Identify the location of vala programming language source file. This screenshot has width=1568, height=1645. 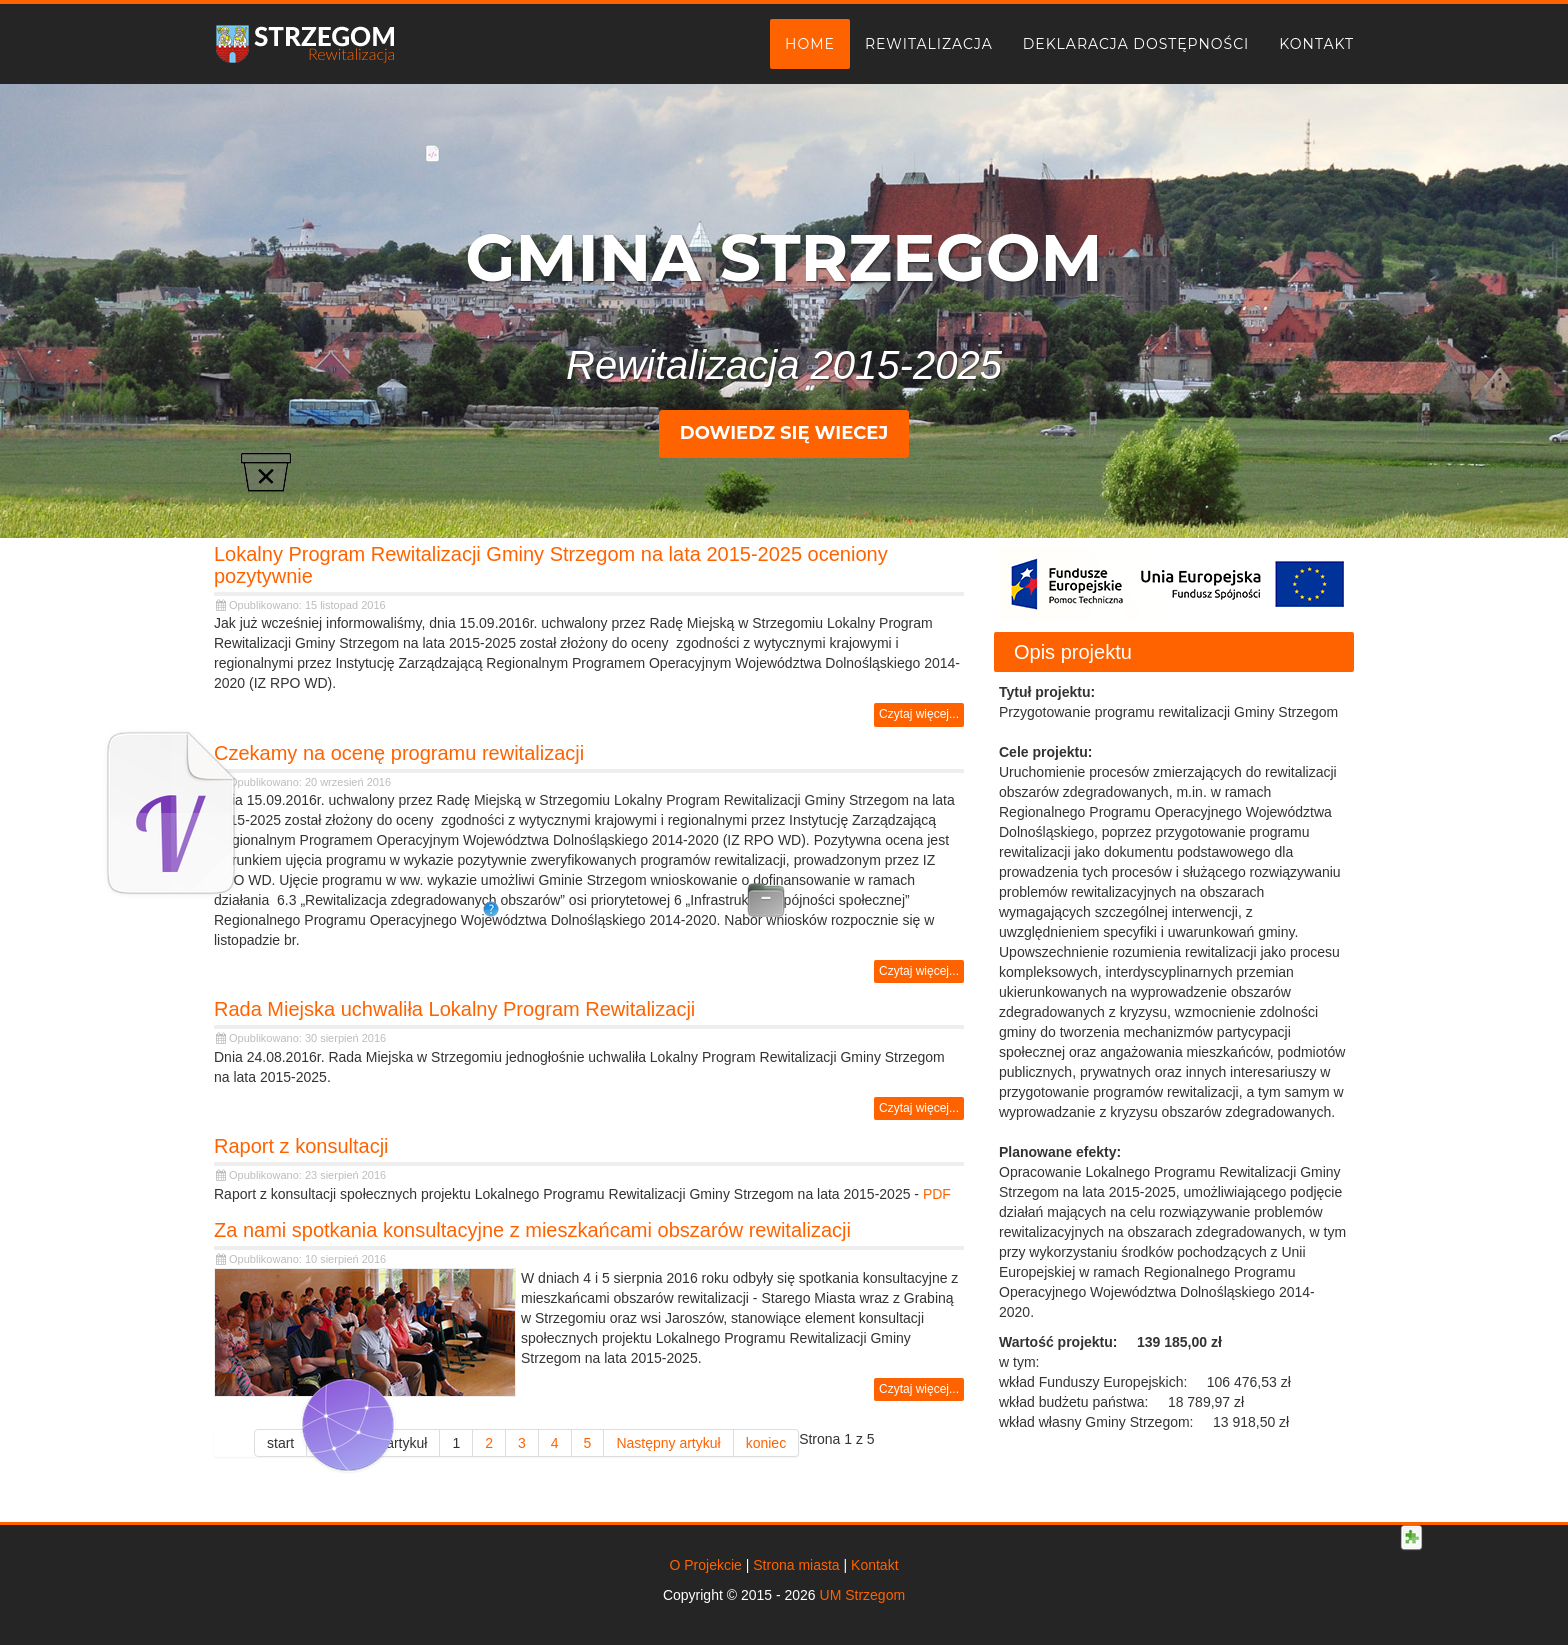
(171, 813).